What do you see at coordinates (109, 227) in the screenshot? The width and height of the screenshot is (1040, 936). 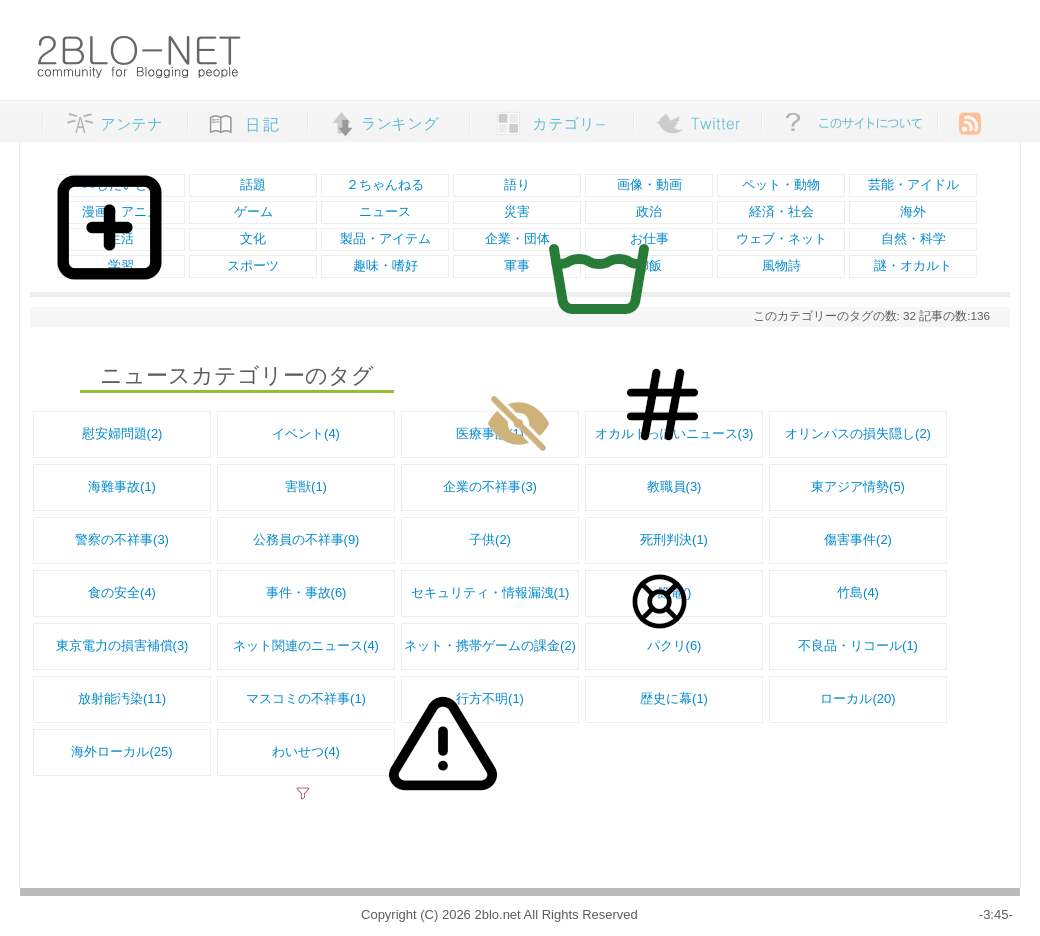 I see `add a new item or entry` at bounding box center [109, 227].